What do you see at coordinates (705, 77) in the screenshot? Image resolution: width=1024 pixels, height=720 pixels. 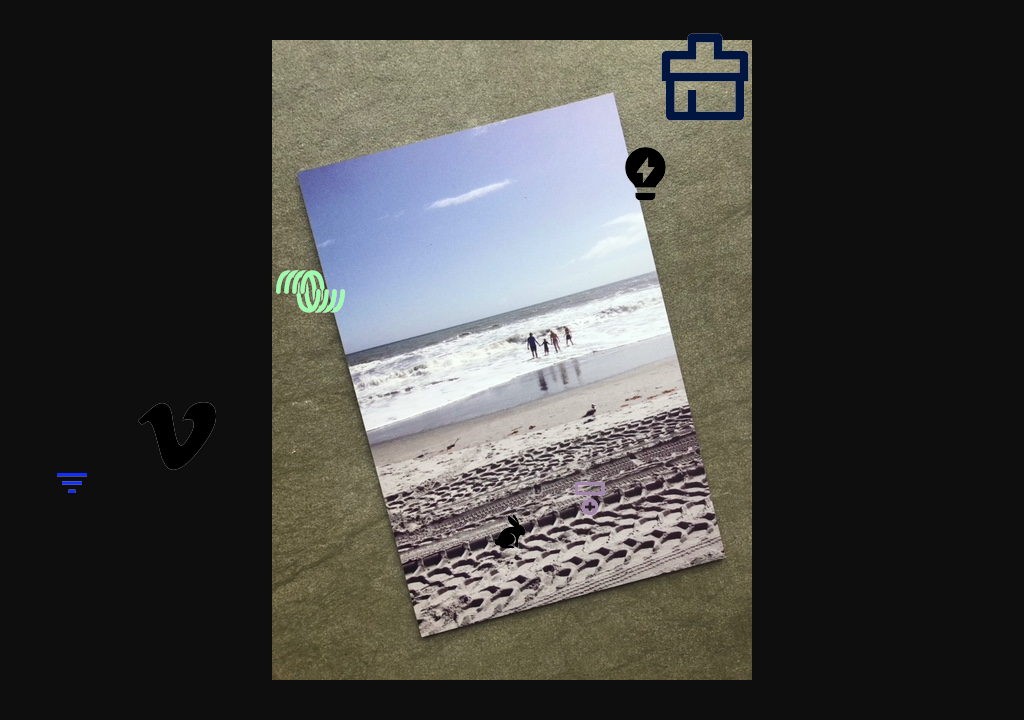 I see `access brush or painting tools` at bounding box center [705, 77].